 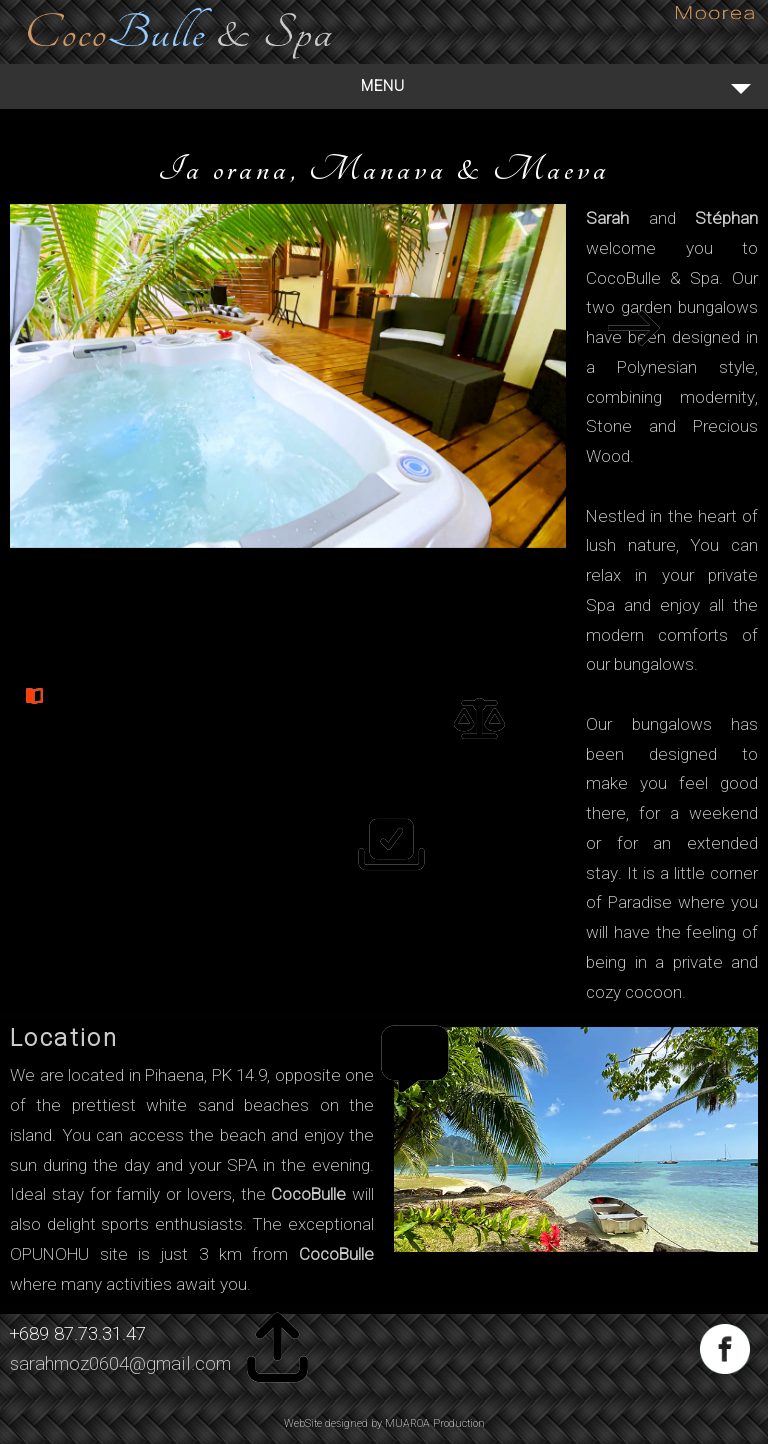 I want to click on cast a vote or submit approval, so click(x=391, y=844).